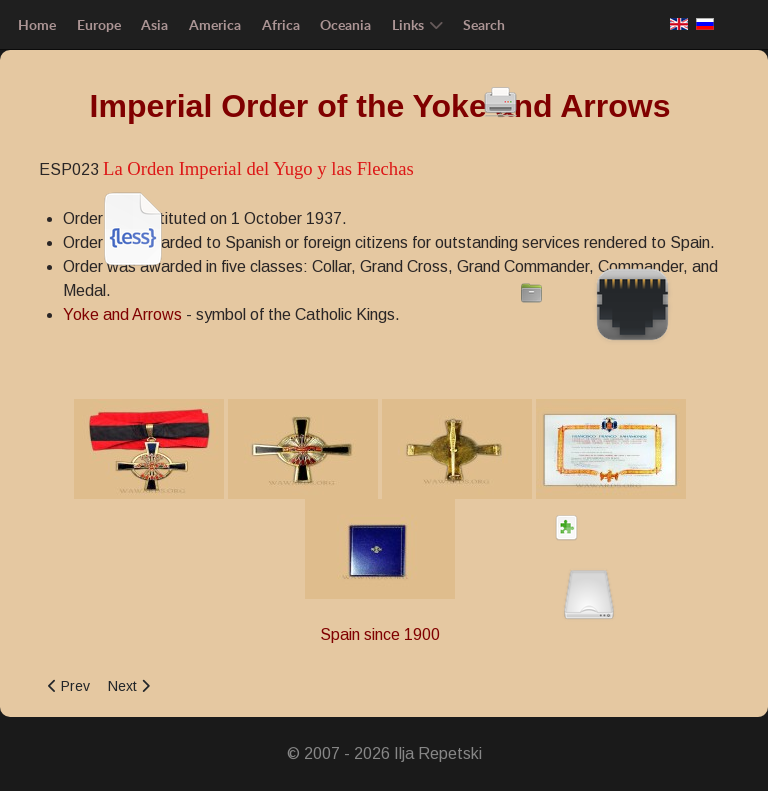 This screenshot has width=768, height=791. What do you see at coordinates (531, 292) in the screenshot?
I see `open the nautilus file manager` at bounding box center [531, 292].